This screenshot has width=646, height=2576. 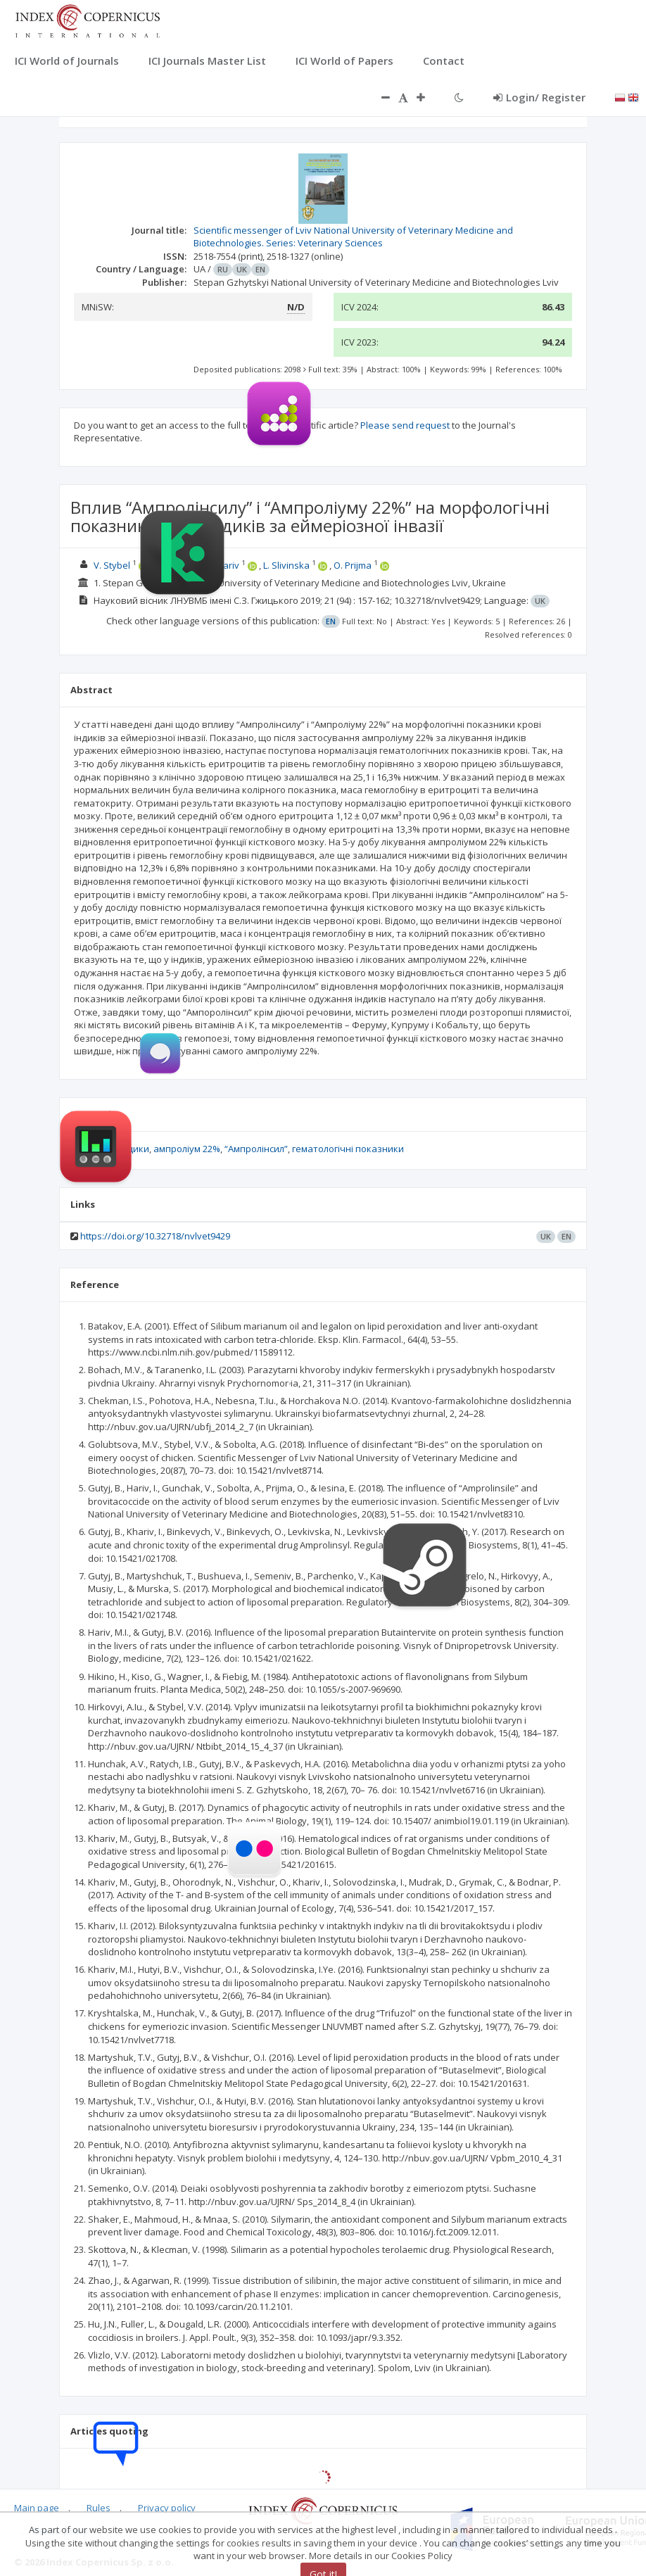 What do you see at coordinates (182, 553) in the screenshot?
I see `open cachyos kernel manager` at bounding box center [182, 553].